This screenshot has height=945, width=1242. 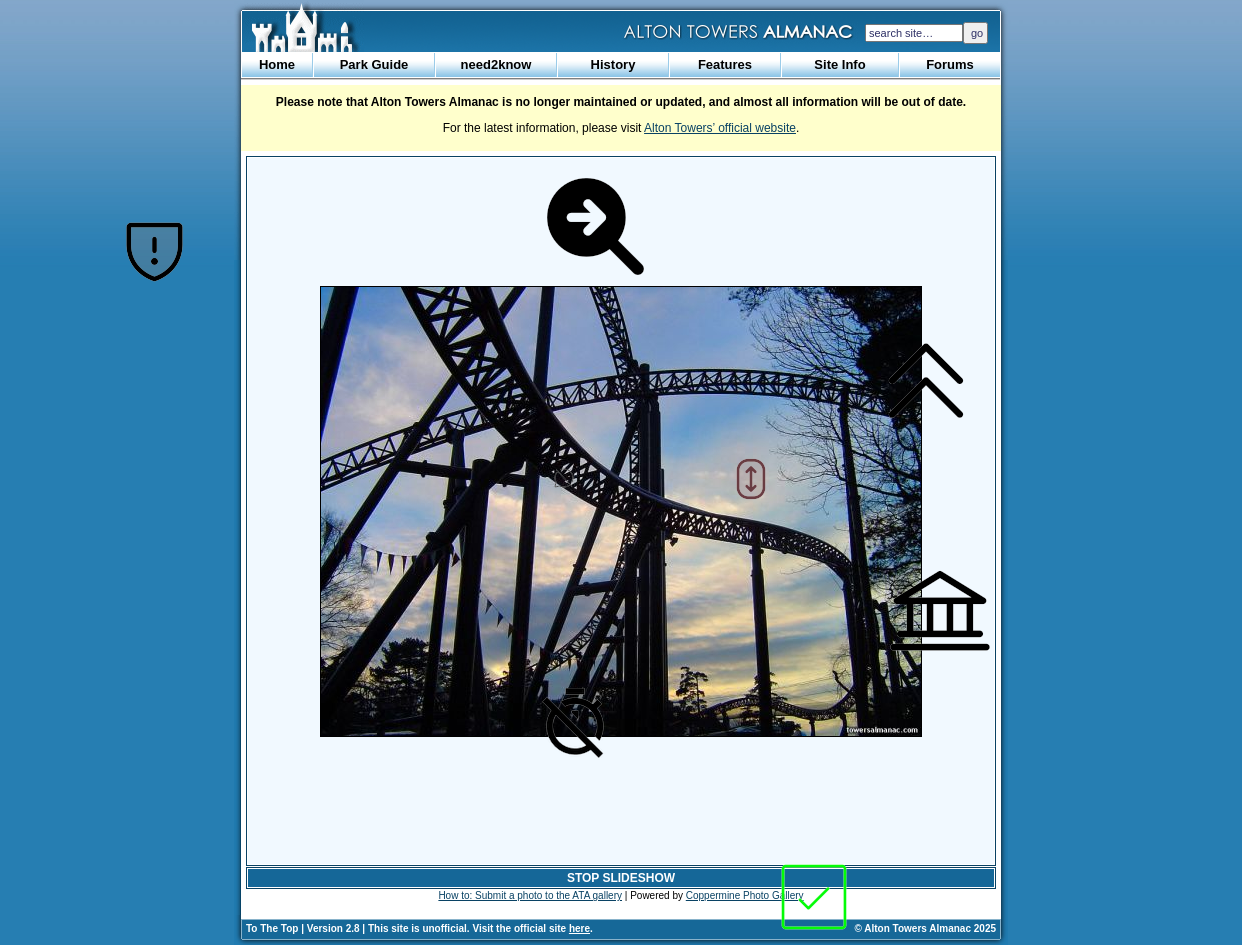 I want to click on scroll to top of page, so click(x=926, y=384).